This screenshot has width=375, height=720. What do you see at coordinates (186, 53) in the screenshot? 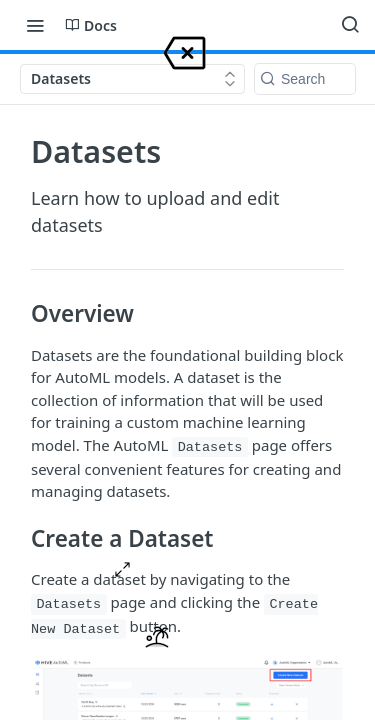
I see `delete the previous character` at bounding box center [186, 53].